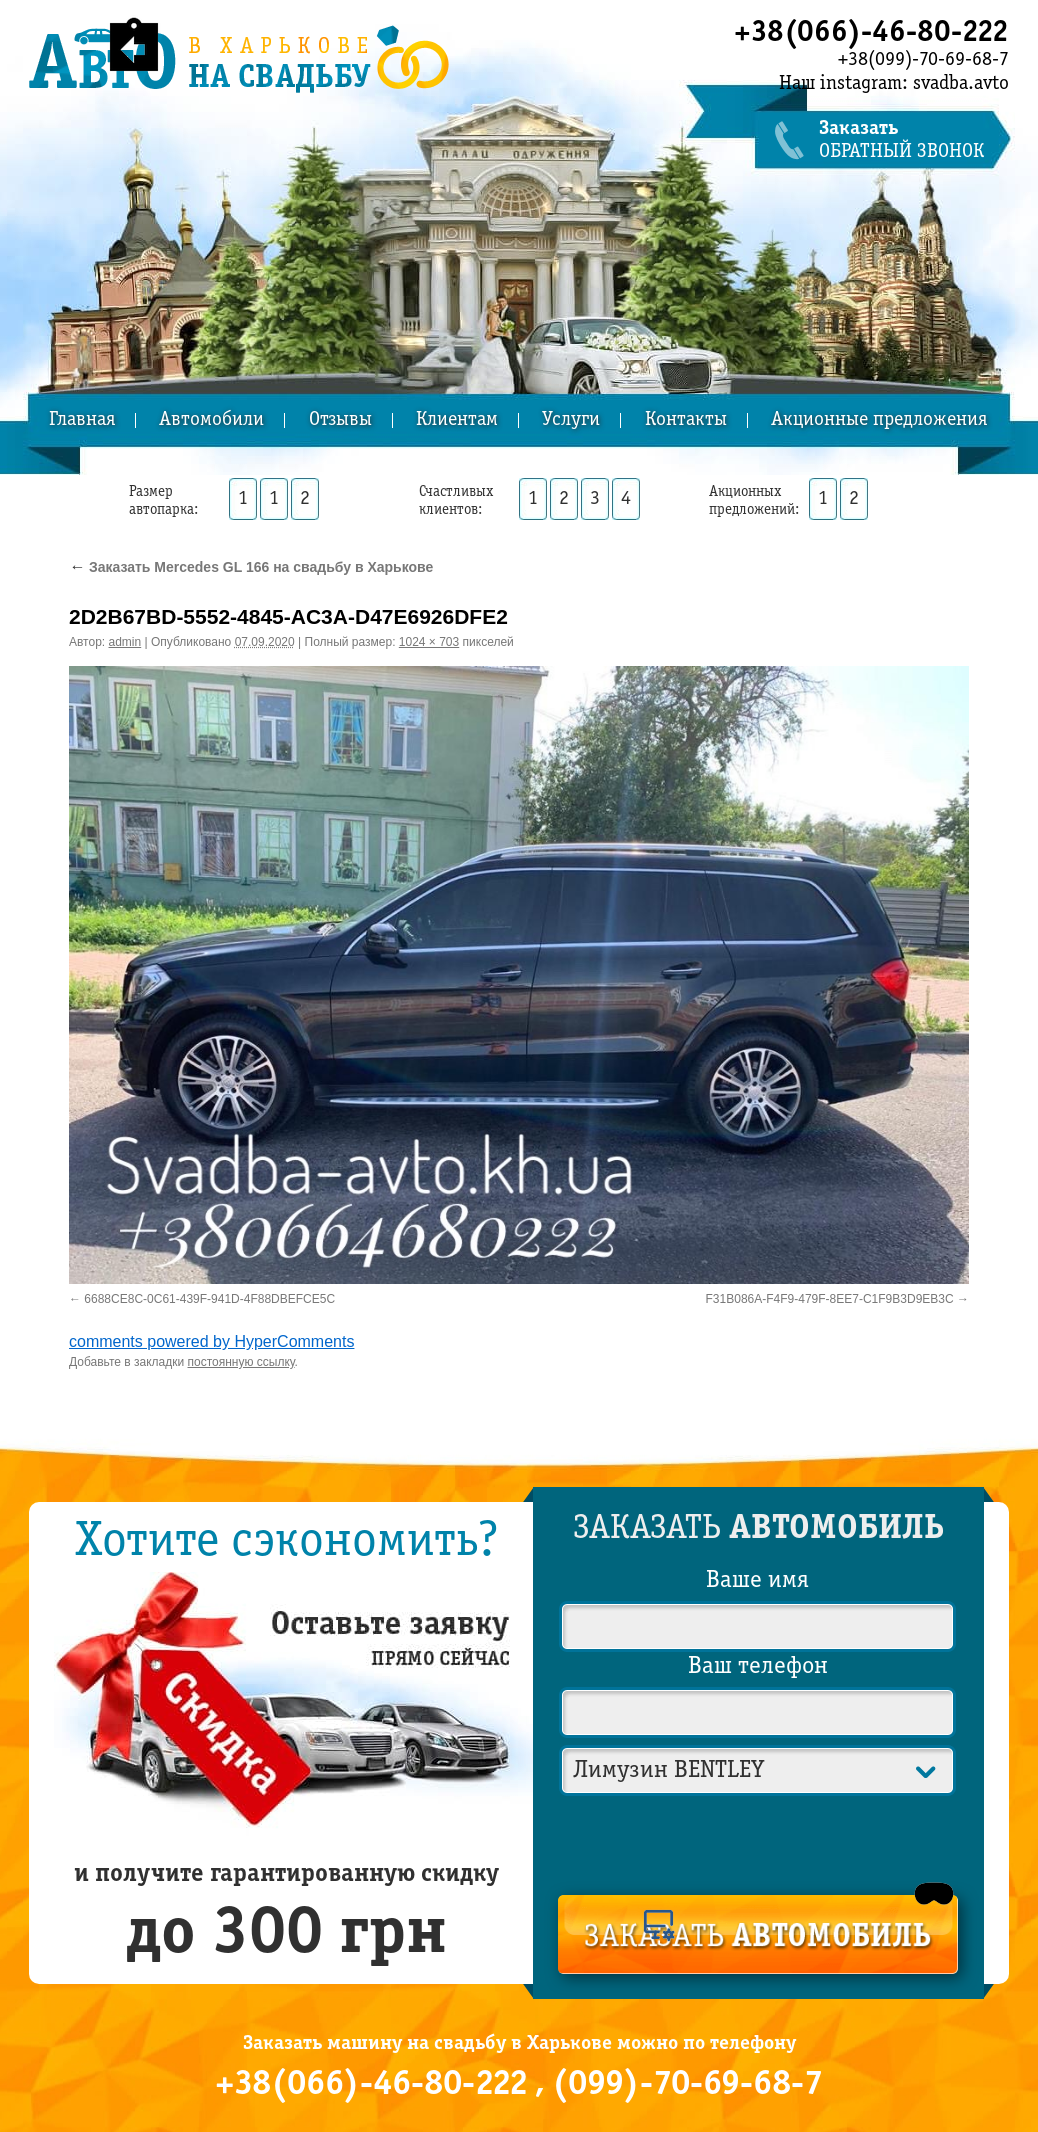 The image size is (1038, 2132). What do you see at coordinates (658, 1924) in the screenshot?
I see `access desktop display settings` at bounding box center [658, 1924].